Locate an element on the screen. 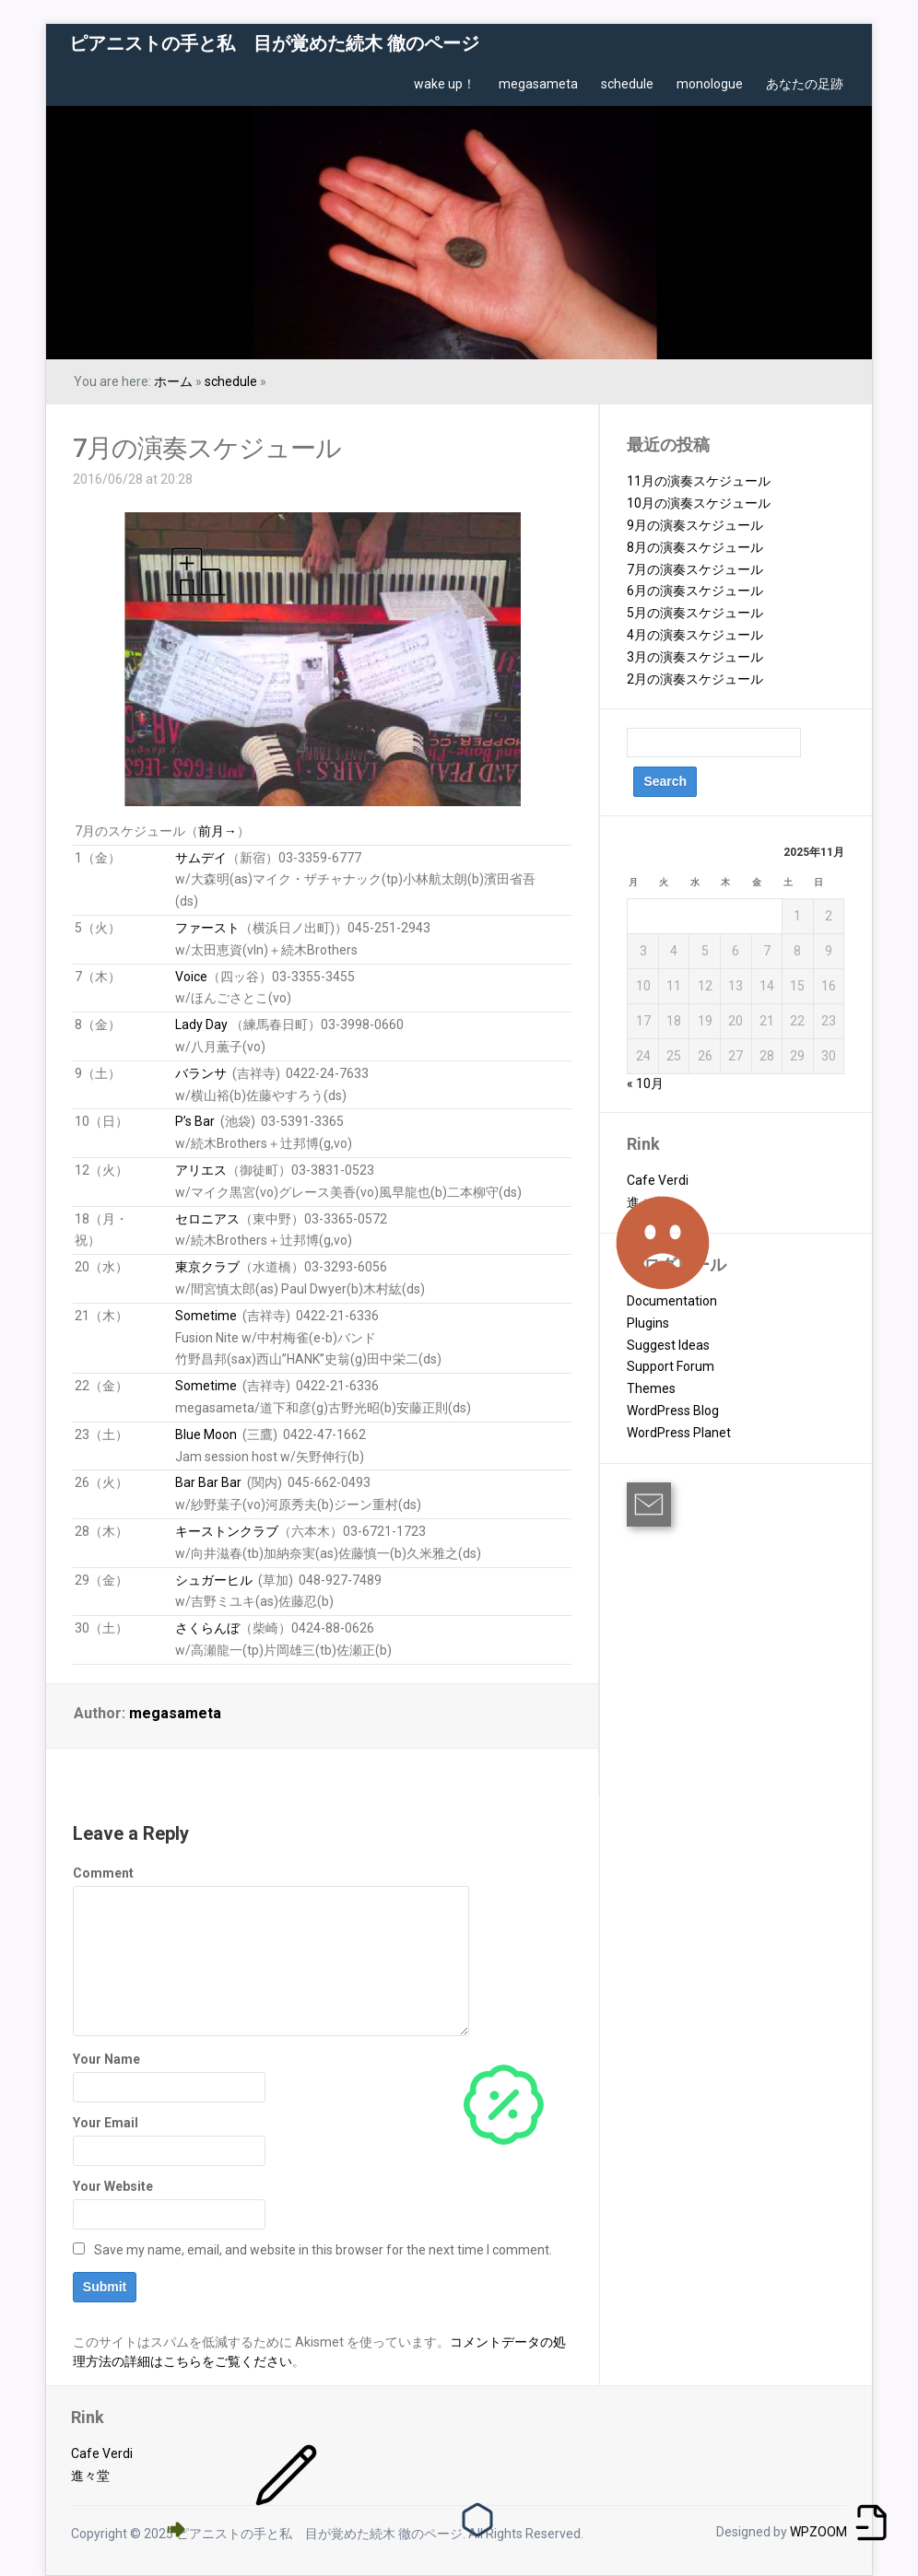 This screenshot has height=2576, width=918. select a hexagonal shape or polygon tool is located at coordinates (477, 2520).